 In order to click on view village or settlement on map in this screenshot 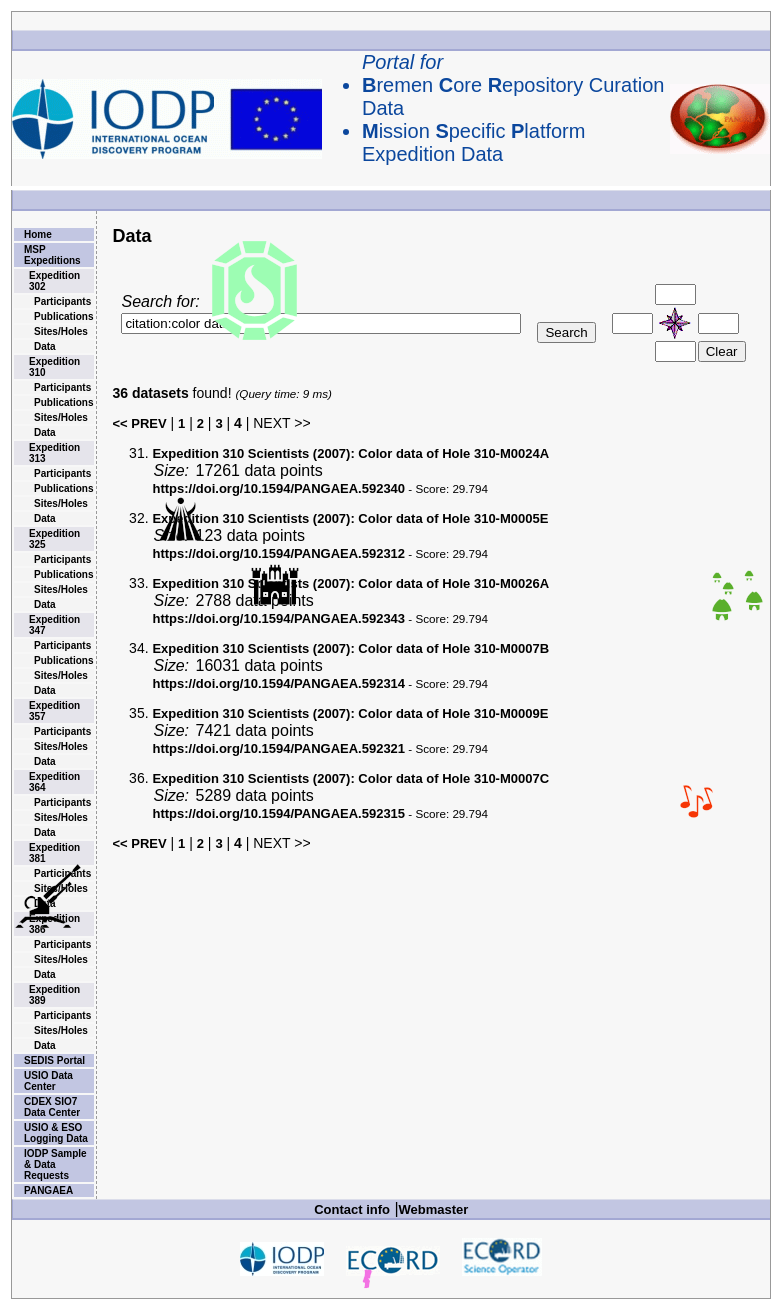, I will do `click(737, 595)`.